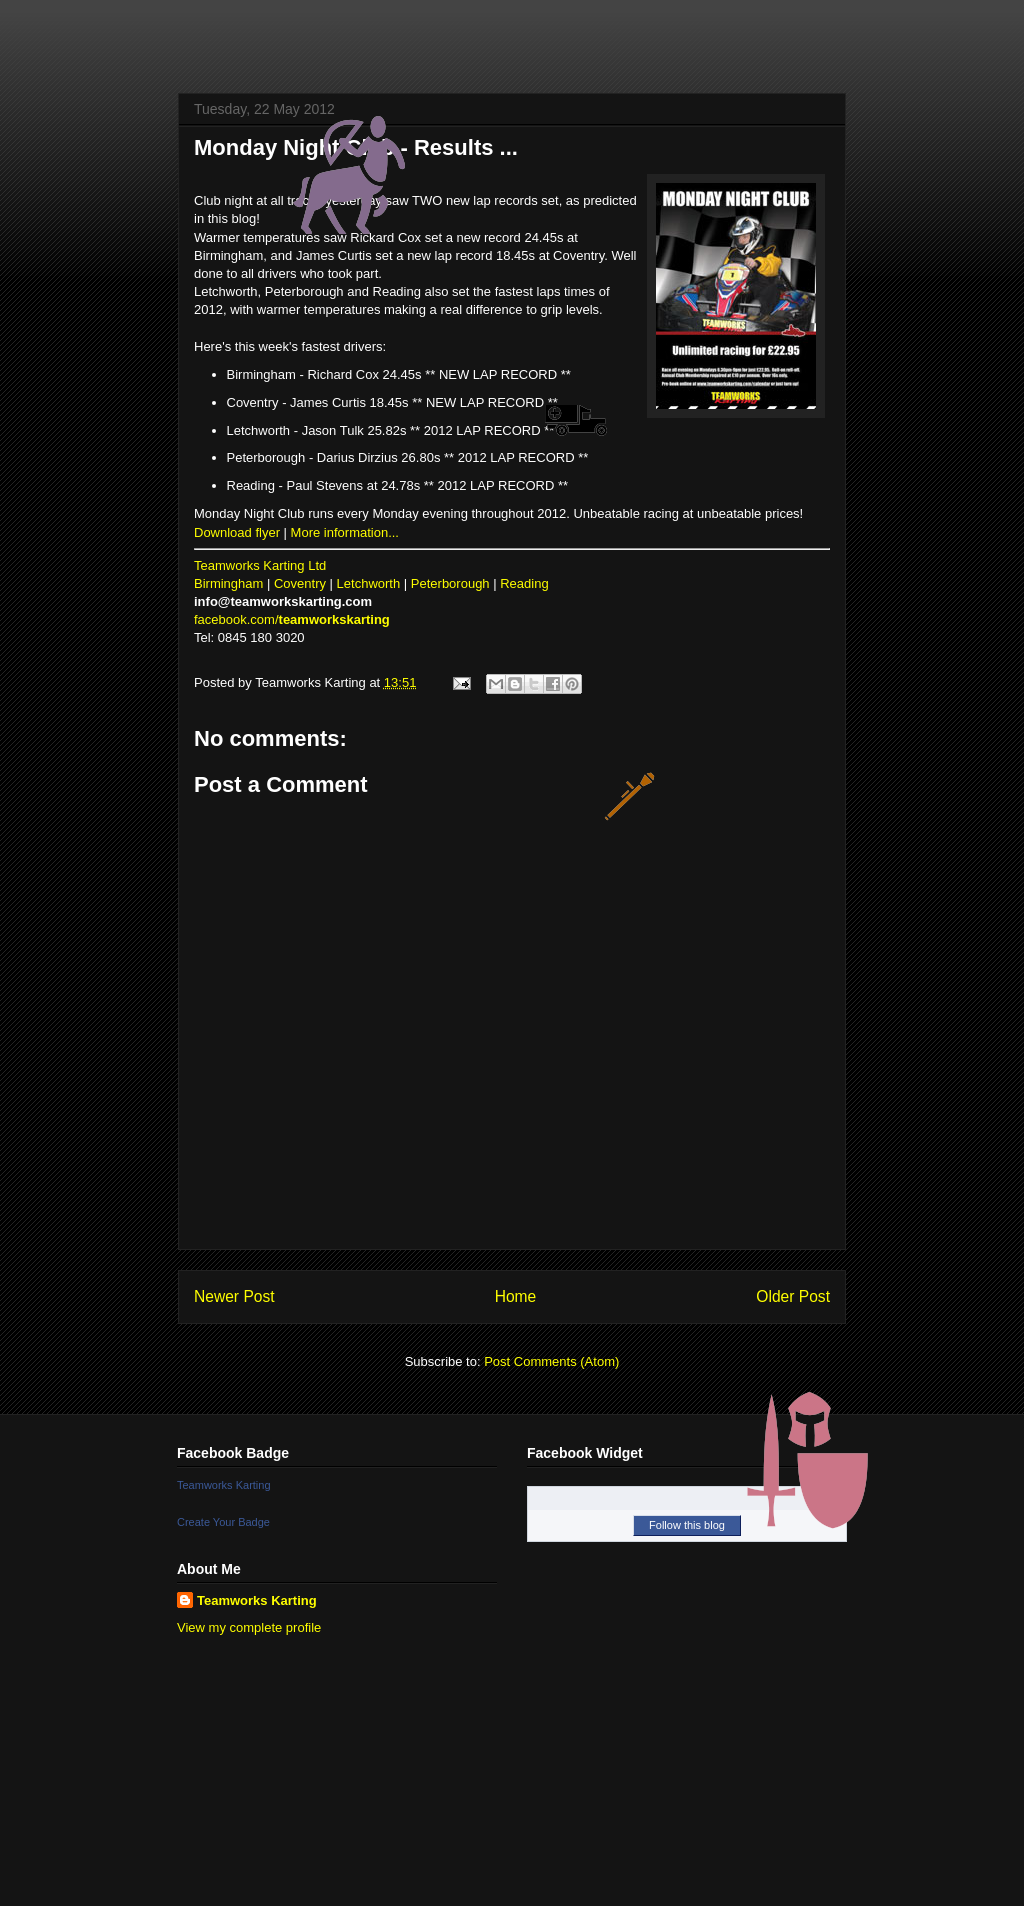 Image resolution: width=1024 pixels, height=1906 pixels. I want to click on select centaur character or unit, so click(349, 175).